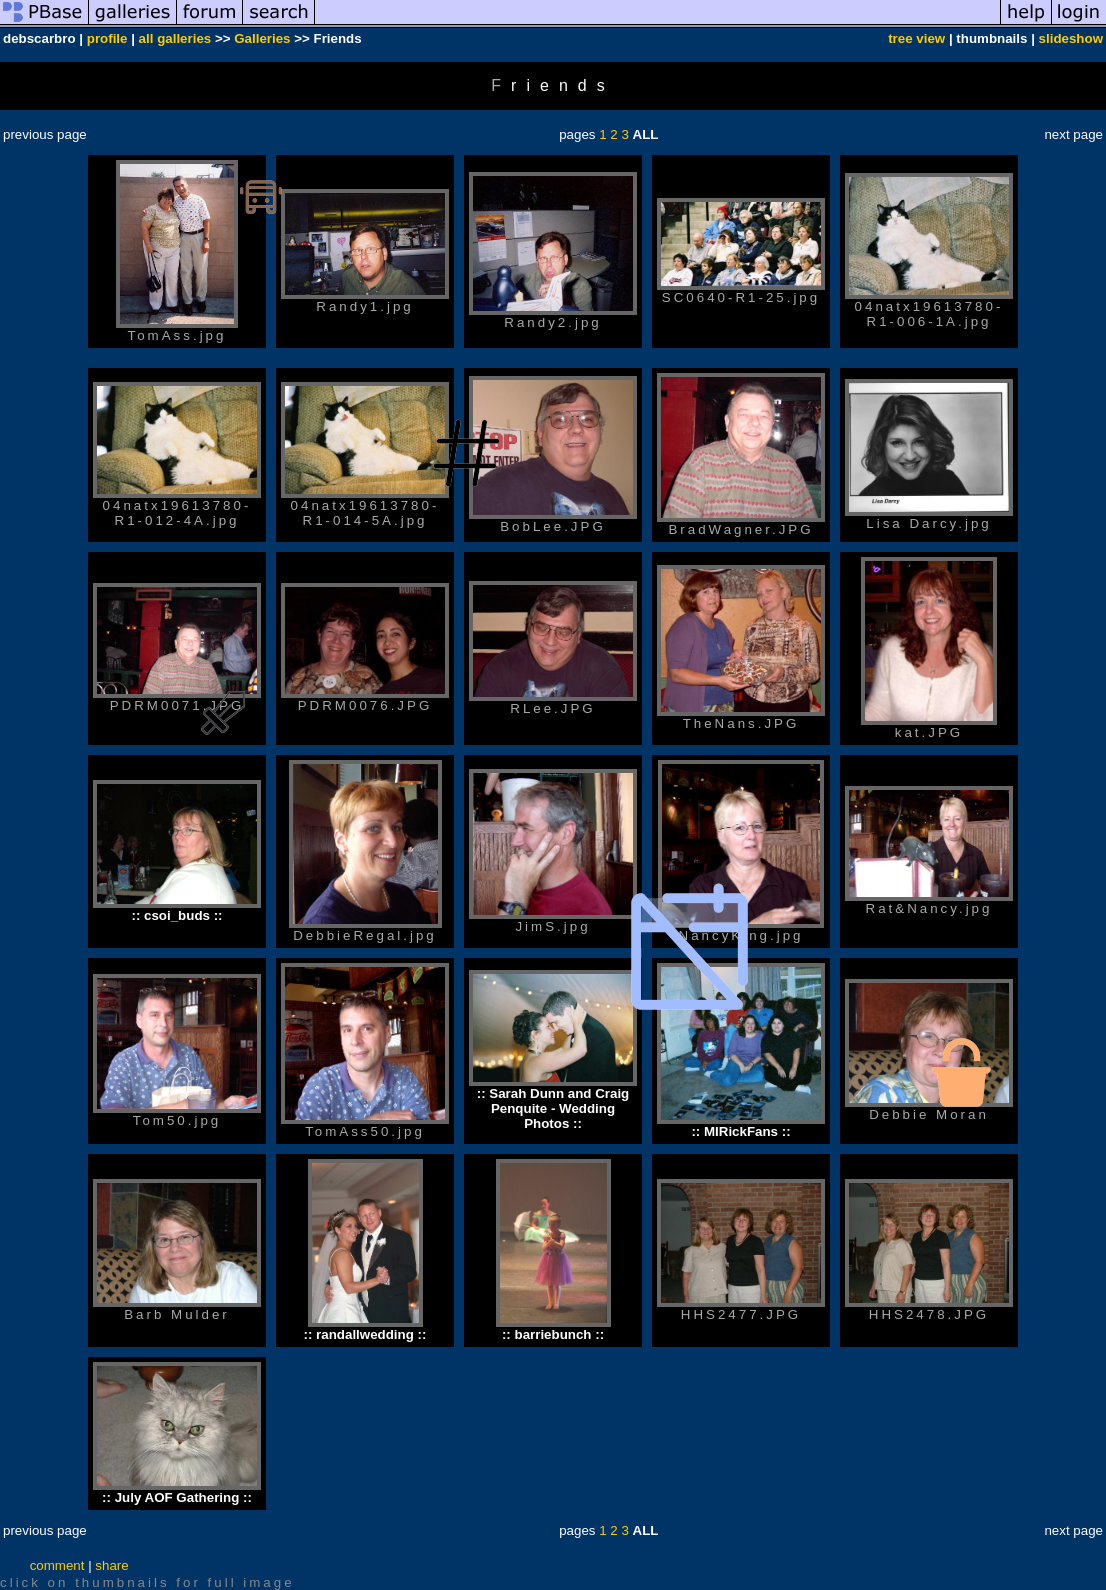  I want to click on access combat or battle features, so click(224, 712).